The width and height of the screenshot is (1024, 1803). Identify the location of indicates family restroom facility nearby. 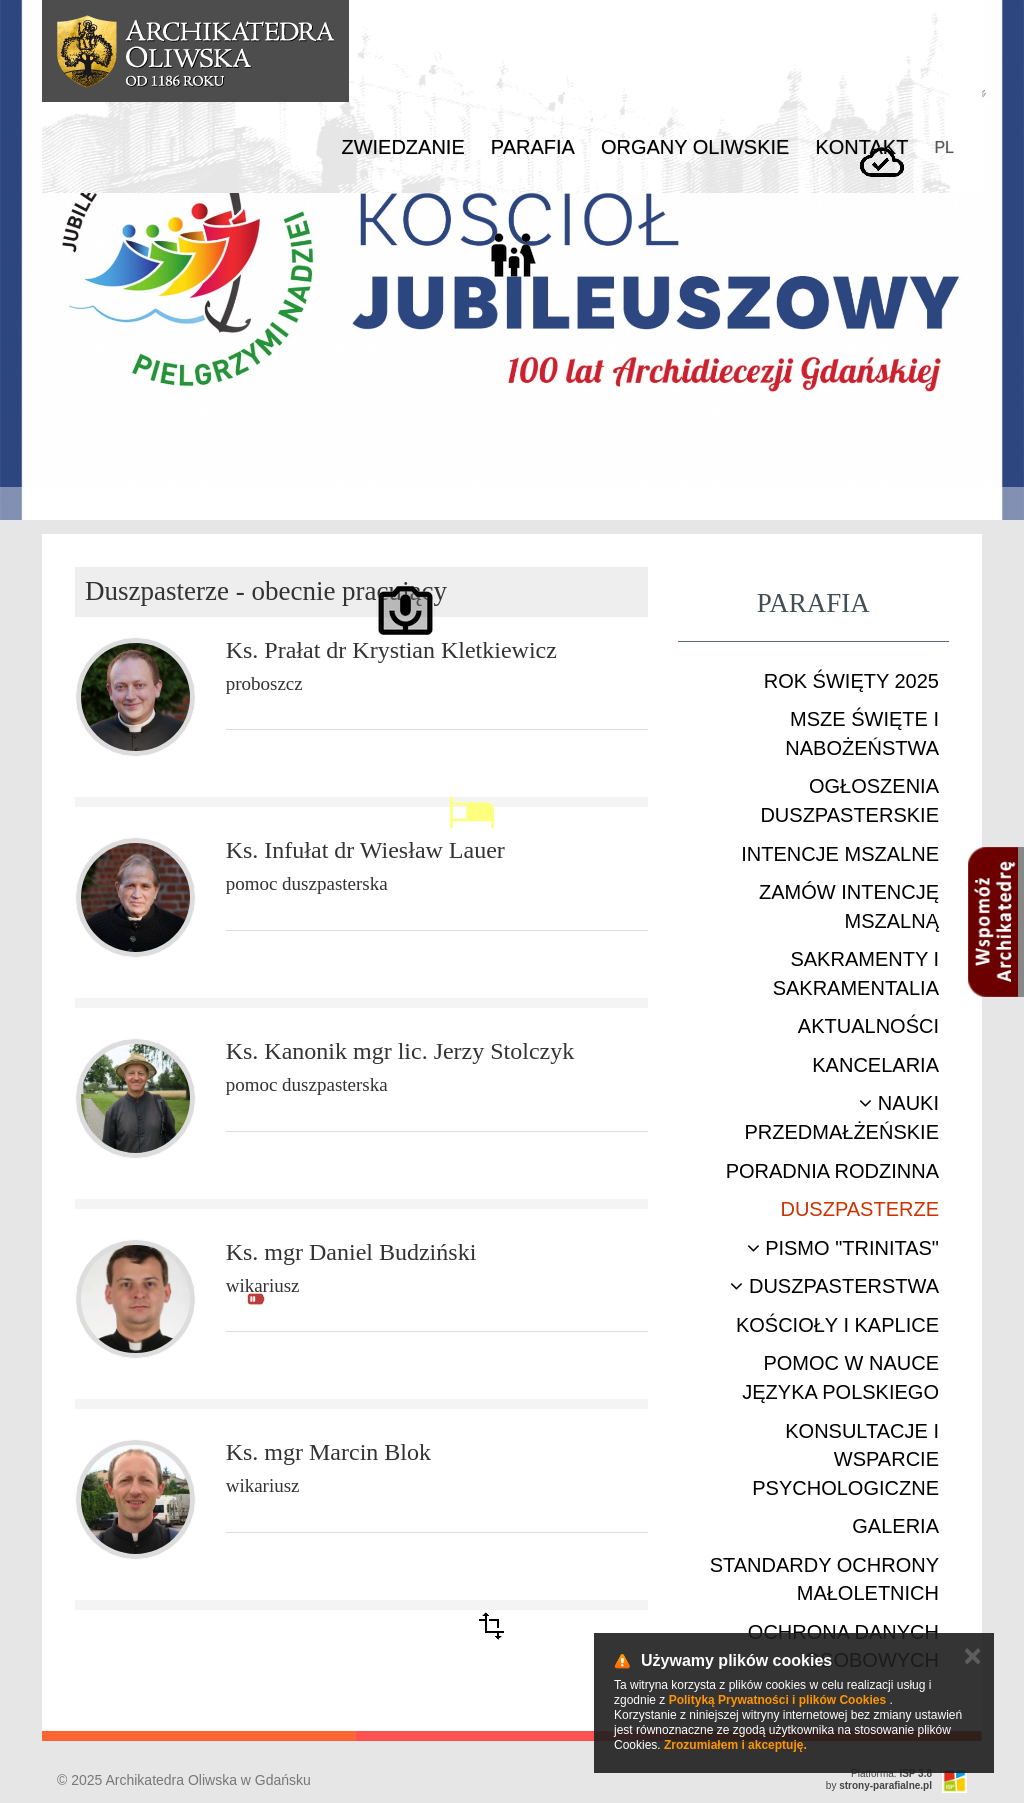
(513, 255).